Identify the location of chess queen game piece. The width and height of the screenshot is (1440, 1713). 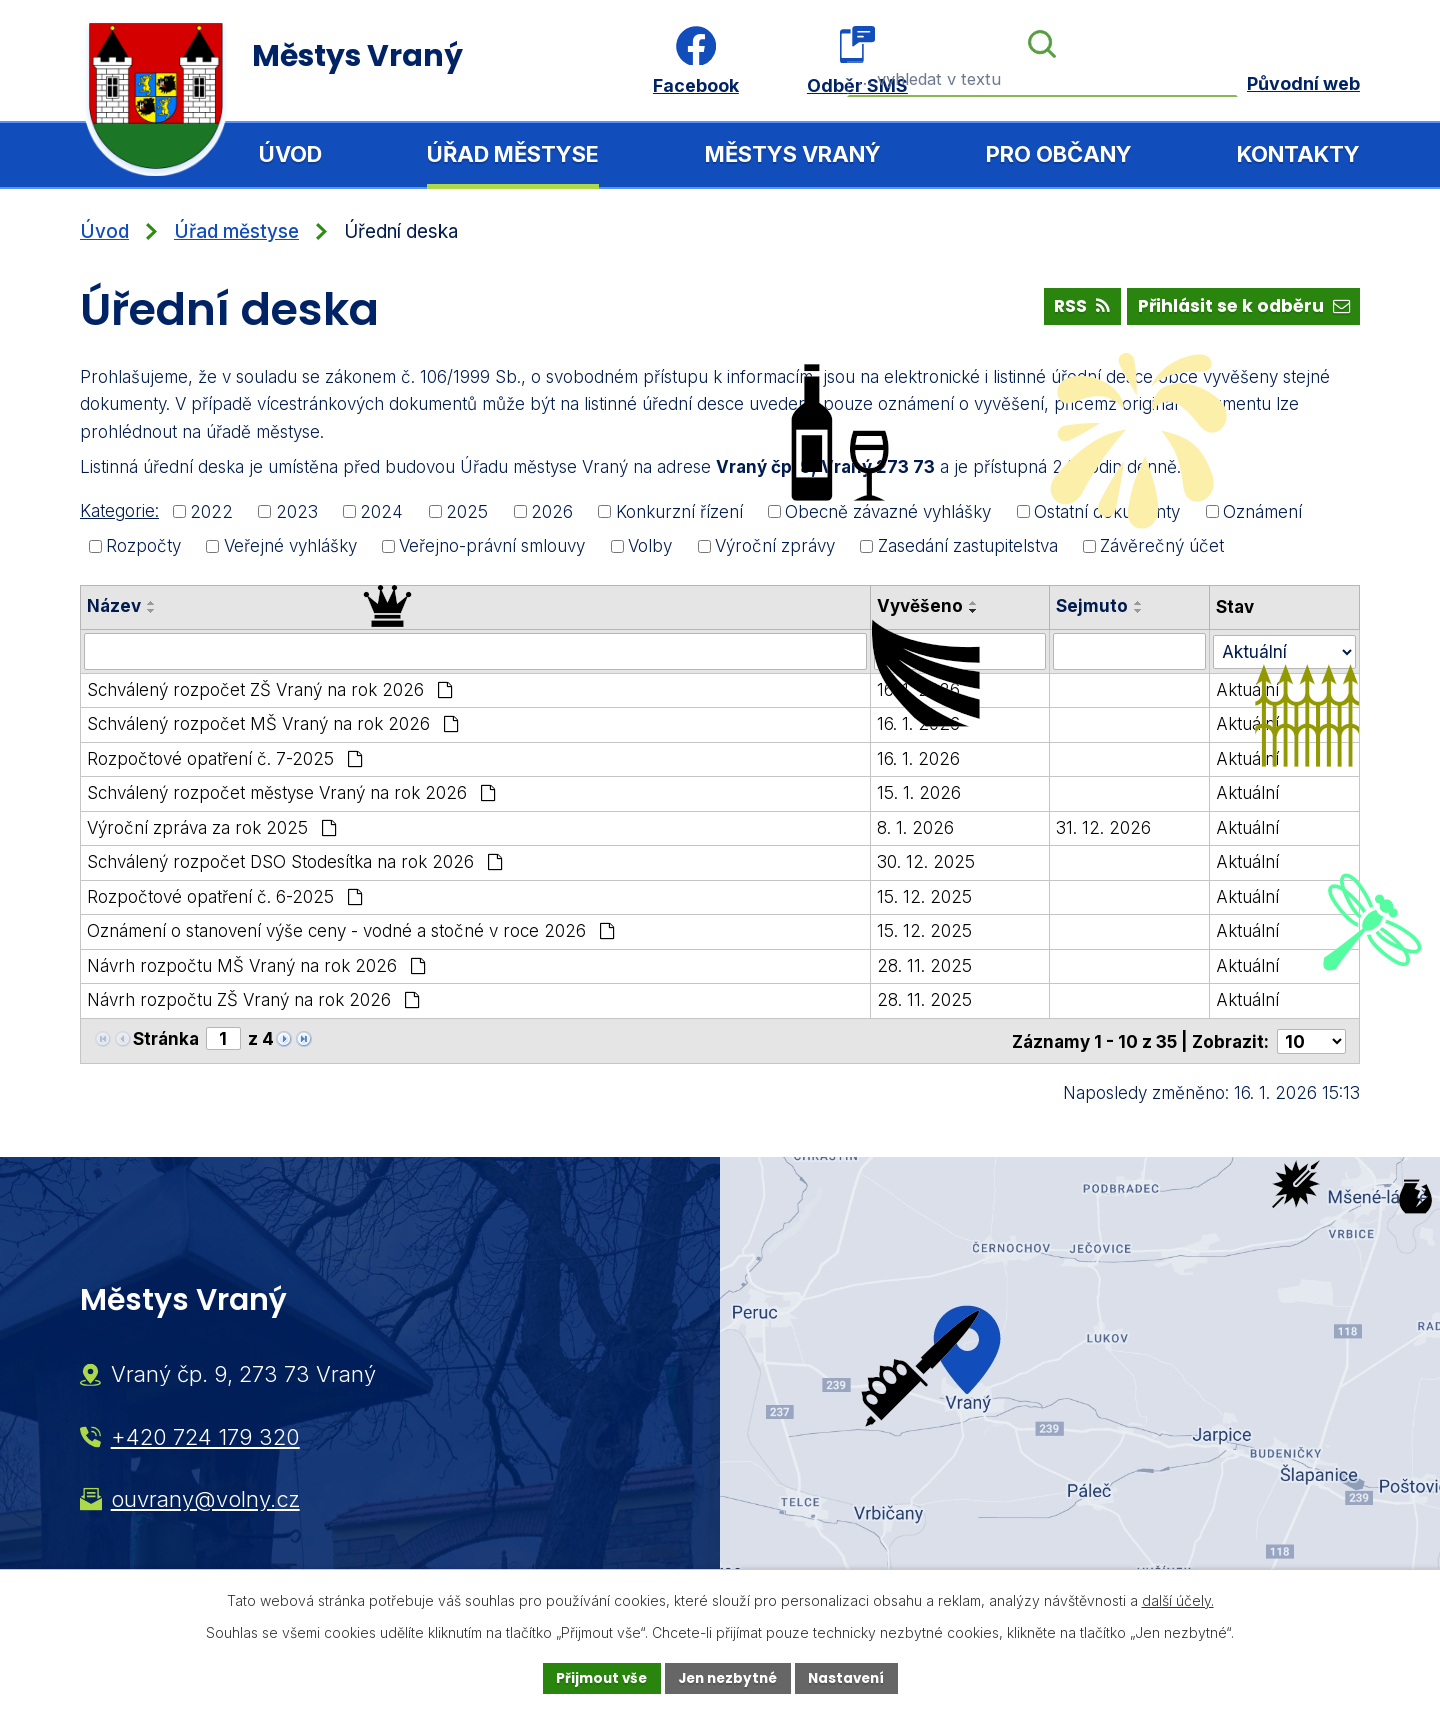
(387, 602).